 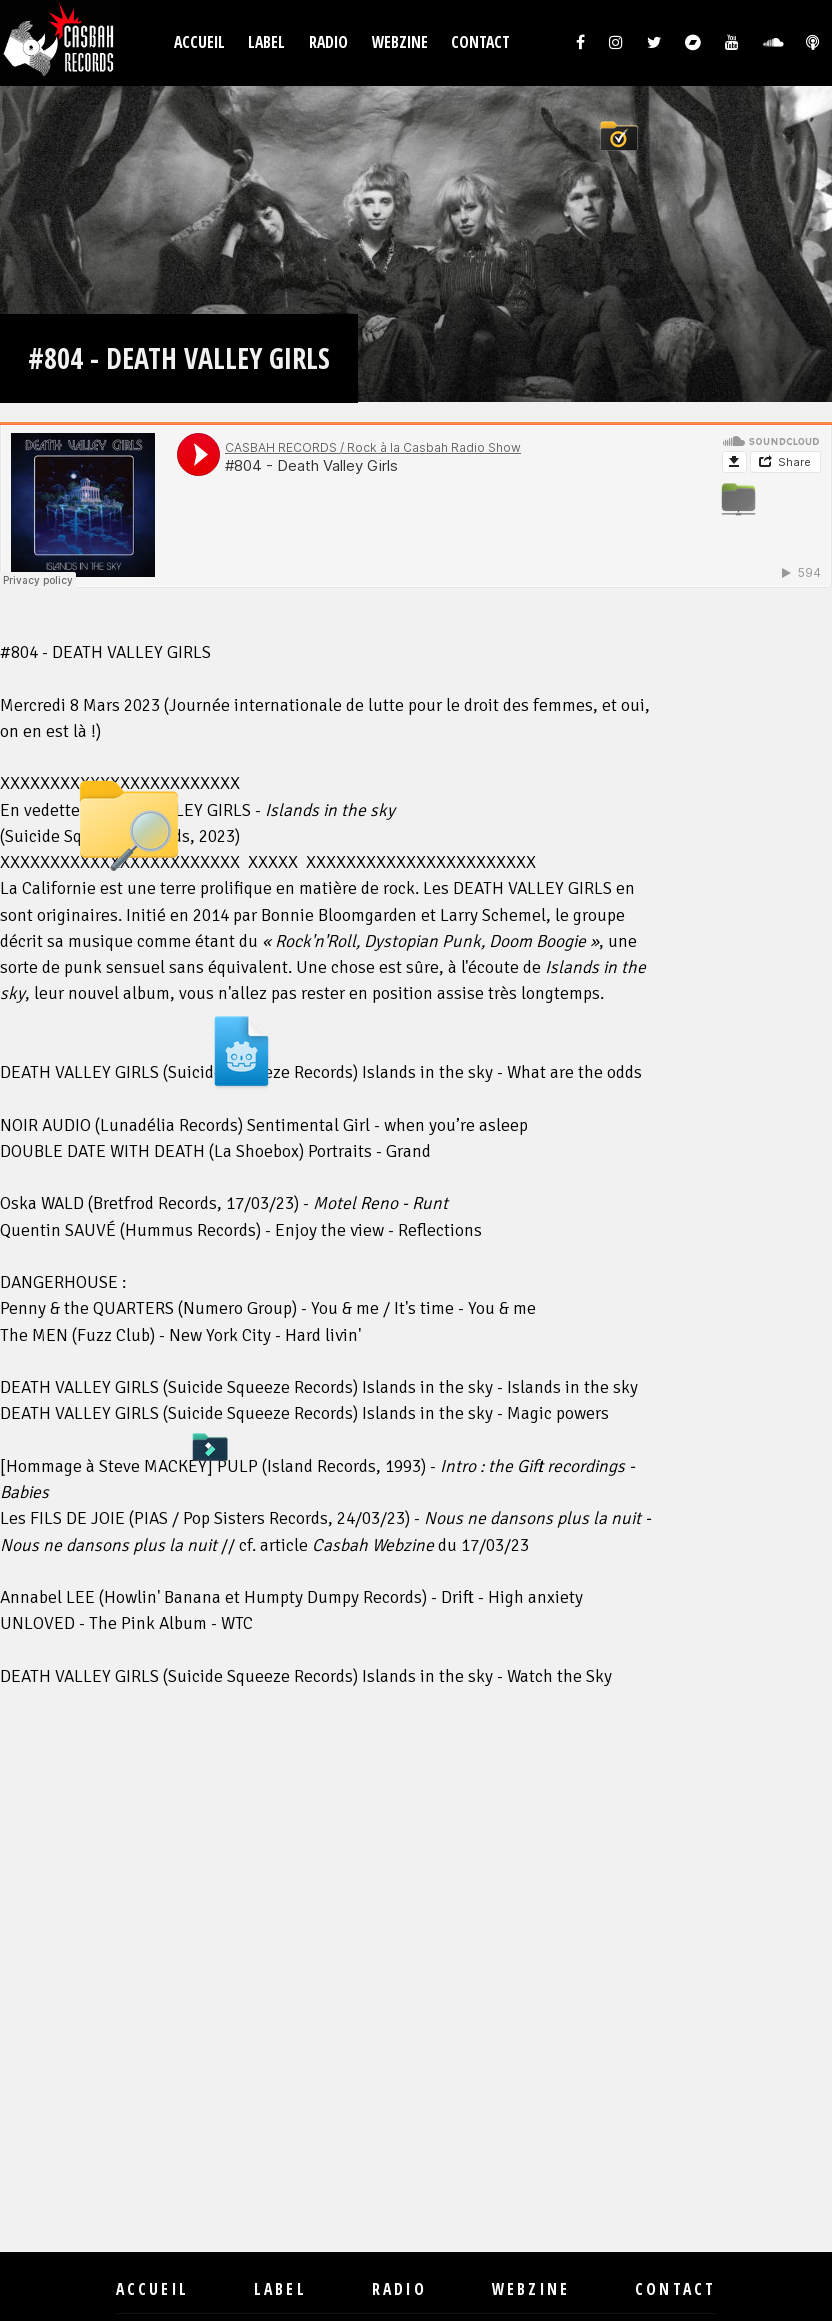 I want to click on search within folder contents, so click(x=129, y=822).